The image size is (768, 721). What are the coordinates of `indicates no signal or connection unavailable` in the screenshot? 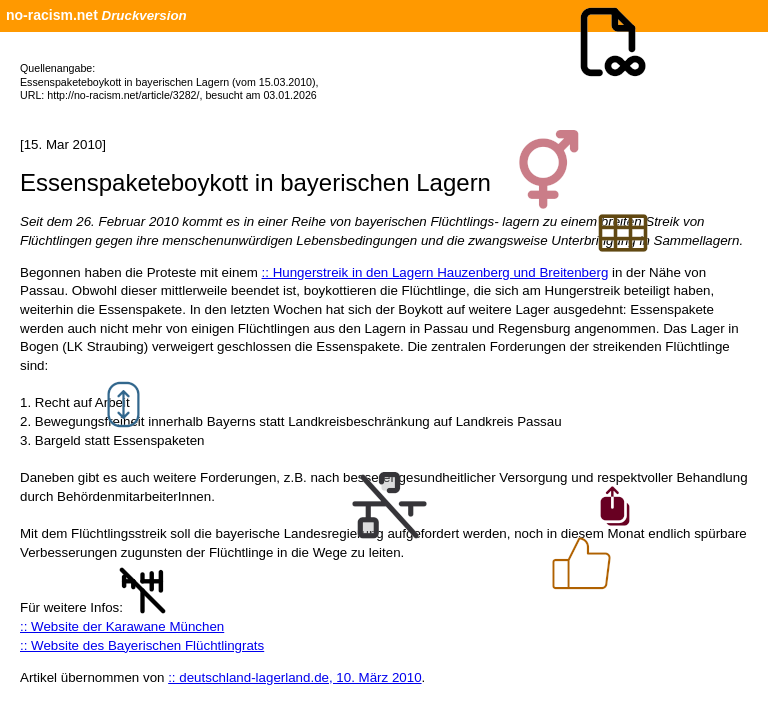 It's located at (142, 590).